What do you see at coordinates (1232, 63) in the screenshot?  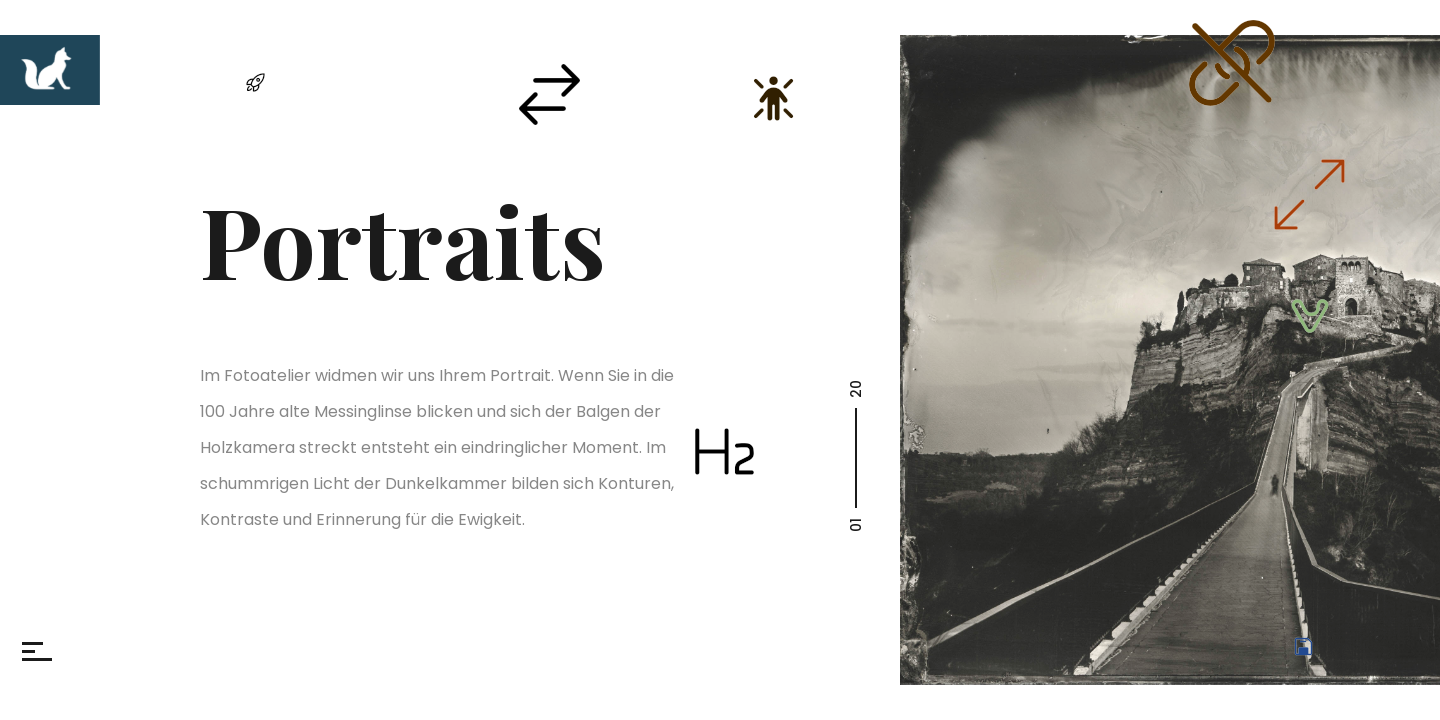 I see `unlink or disconnect a shared link` at bounding box center [1232, 63].